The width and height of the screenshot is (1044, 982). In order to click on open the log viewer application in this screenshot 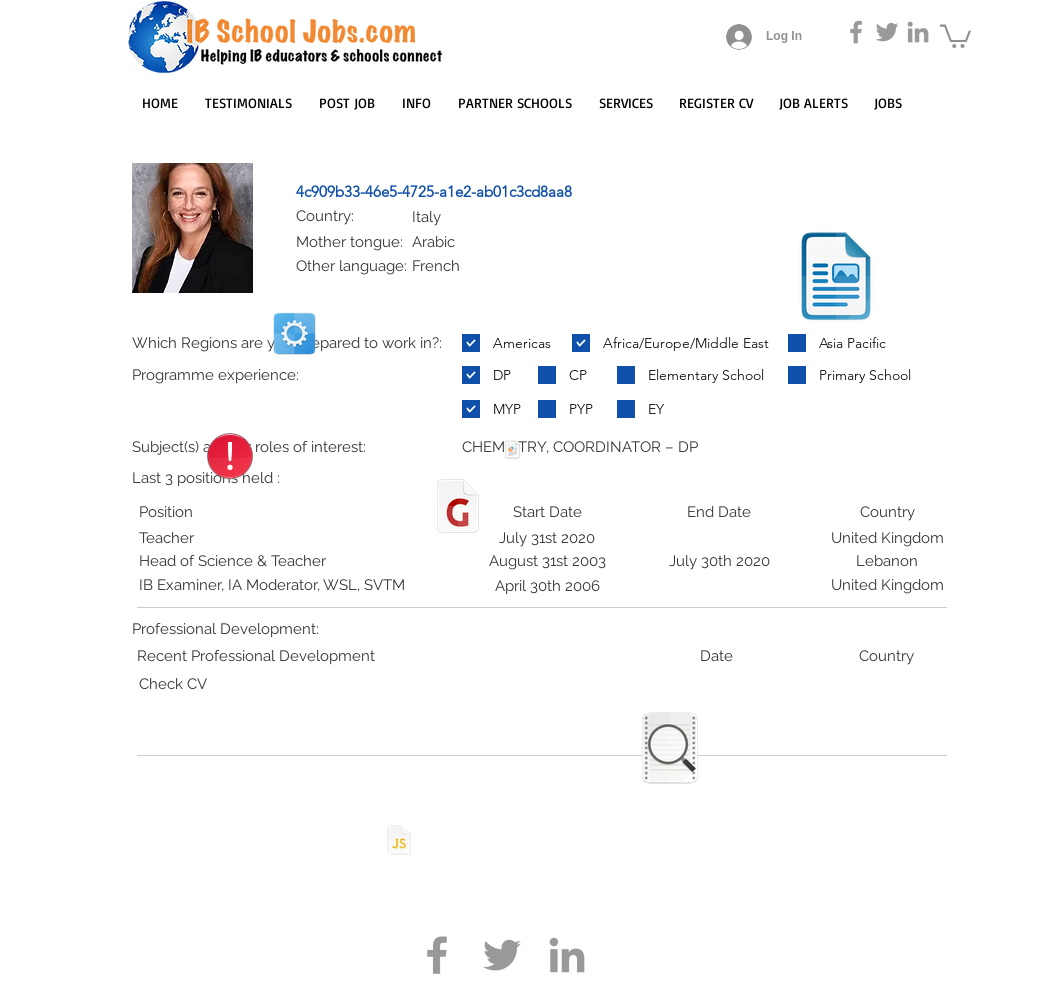, I will do `click(670, 748)`.